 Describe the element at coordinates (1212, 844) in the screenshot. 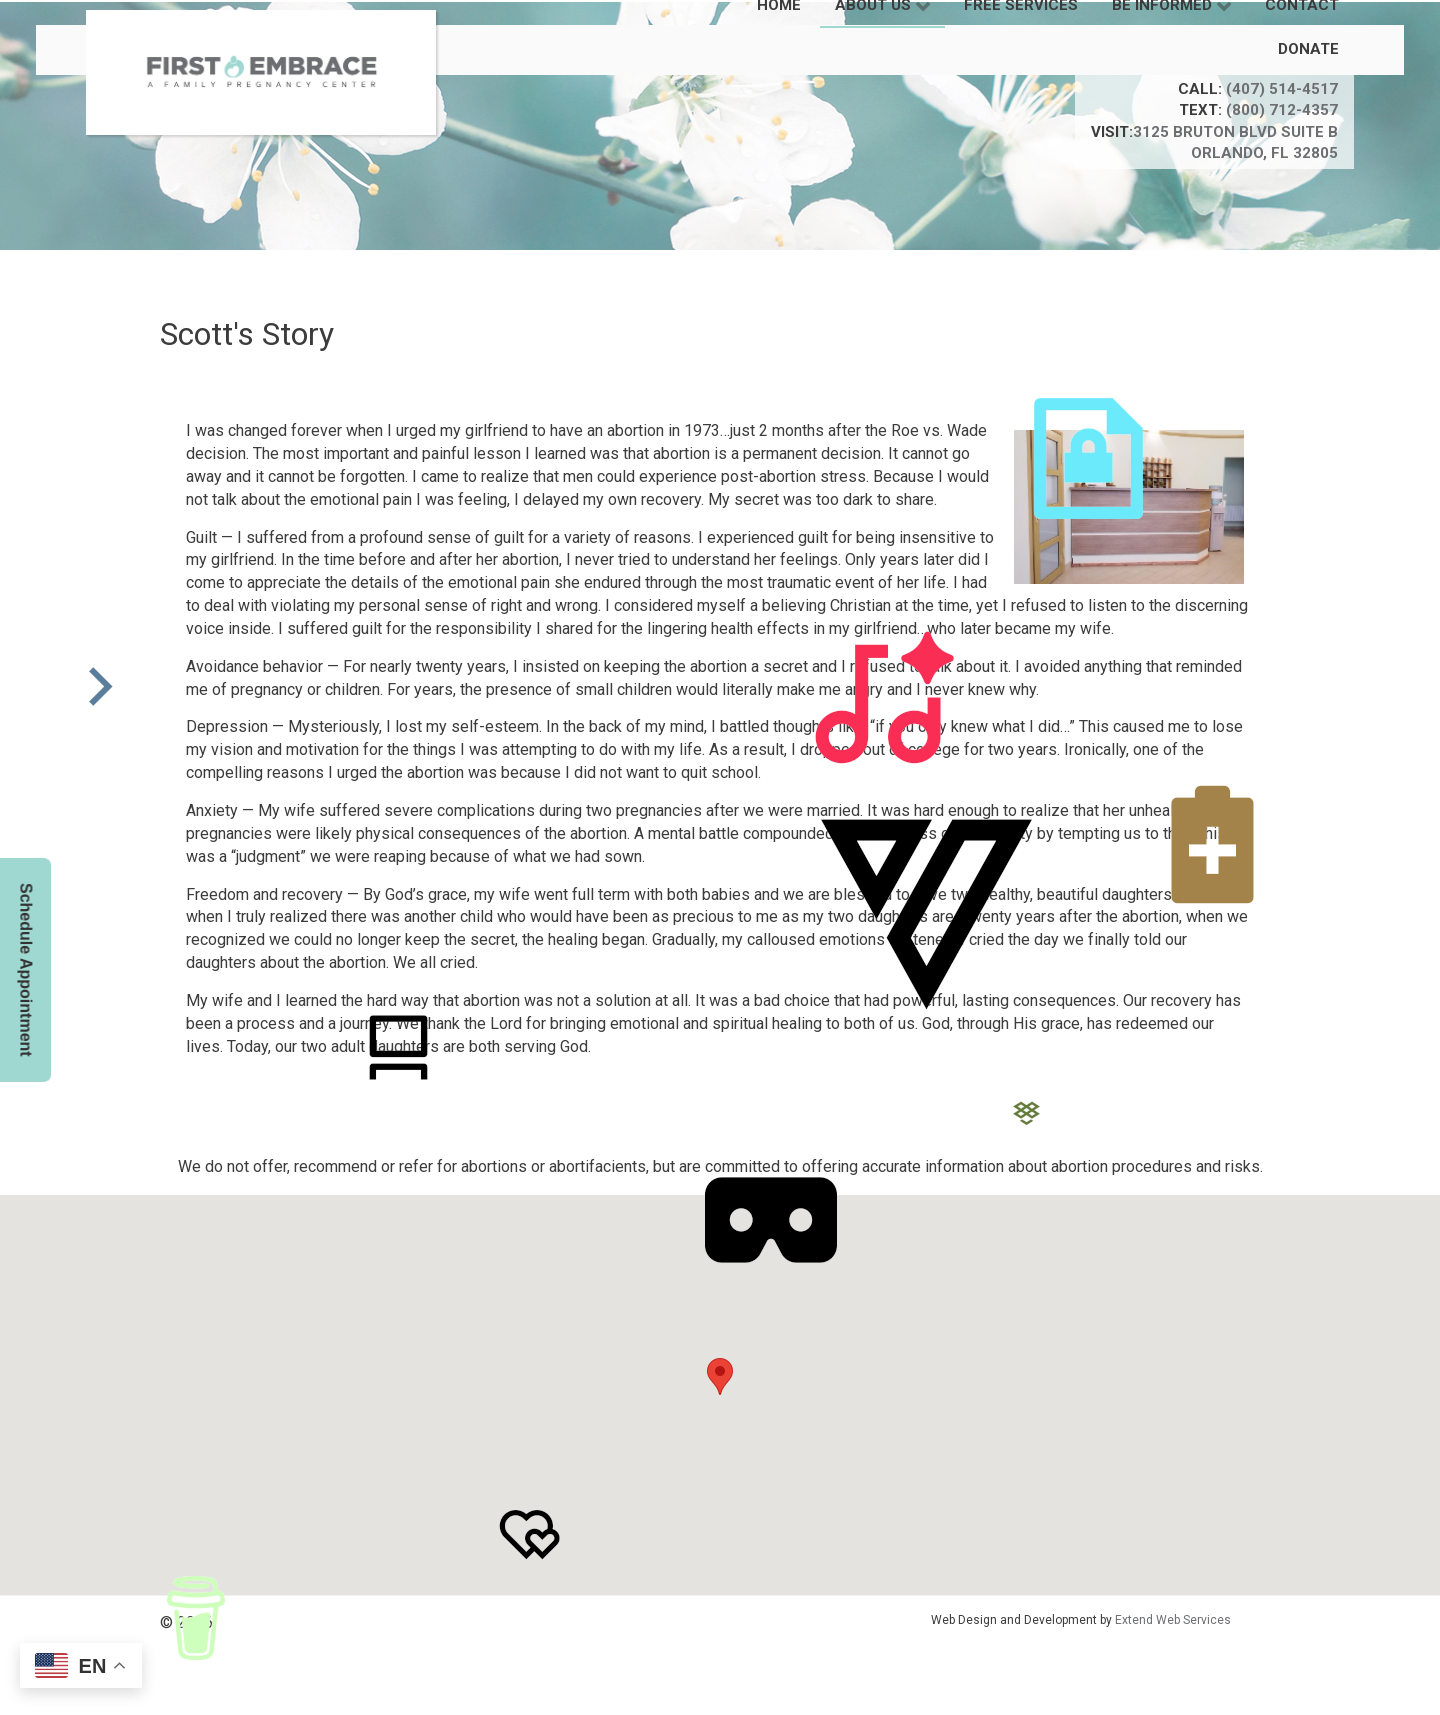

I see `enable battery saver mode` at that location.